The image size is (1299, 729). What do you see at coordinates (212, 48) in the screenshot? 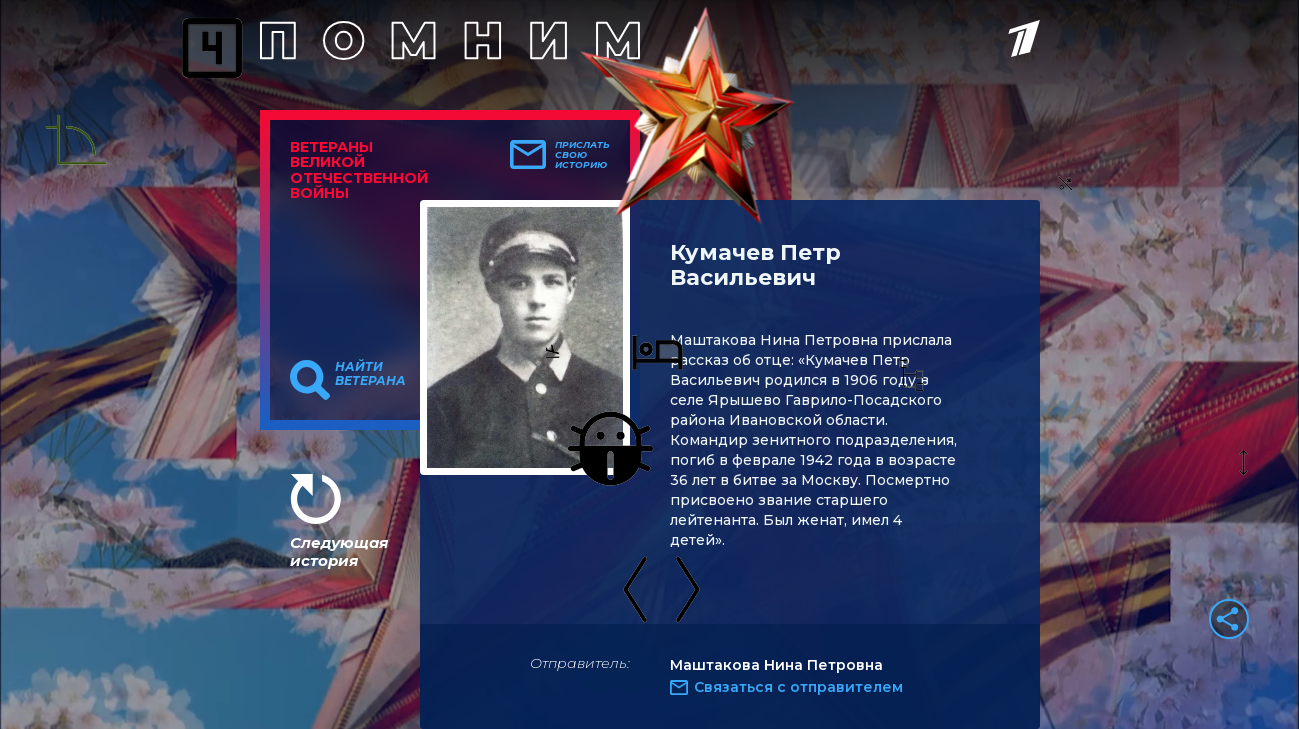
I see `select image filter or effect number 4` at bounding box center [212, 48].